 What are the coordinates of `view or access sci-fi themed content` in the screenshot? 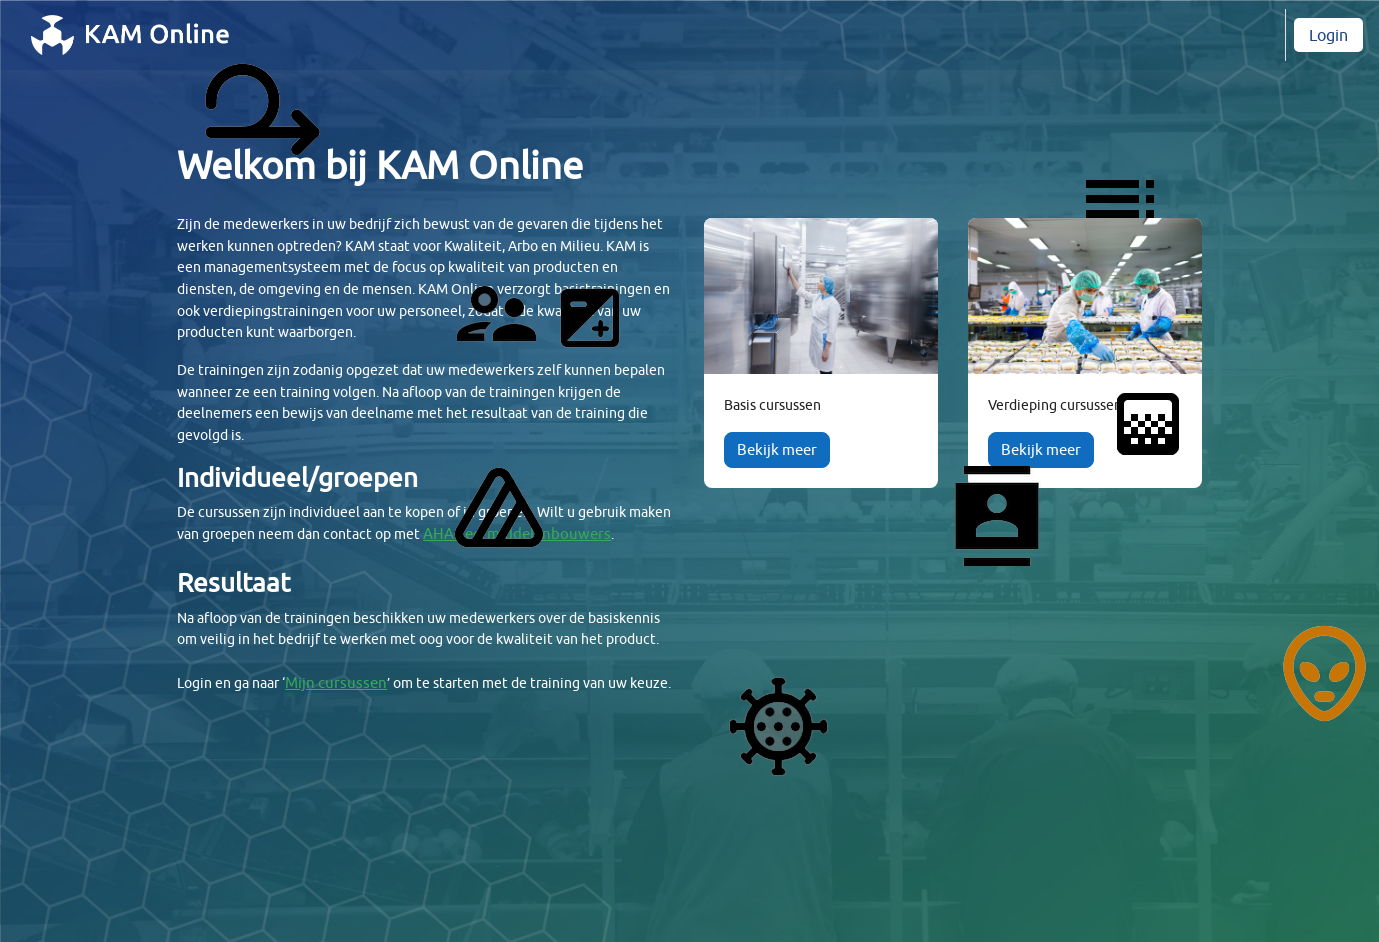 It's located at (1324, 673).